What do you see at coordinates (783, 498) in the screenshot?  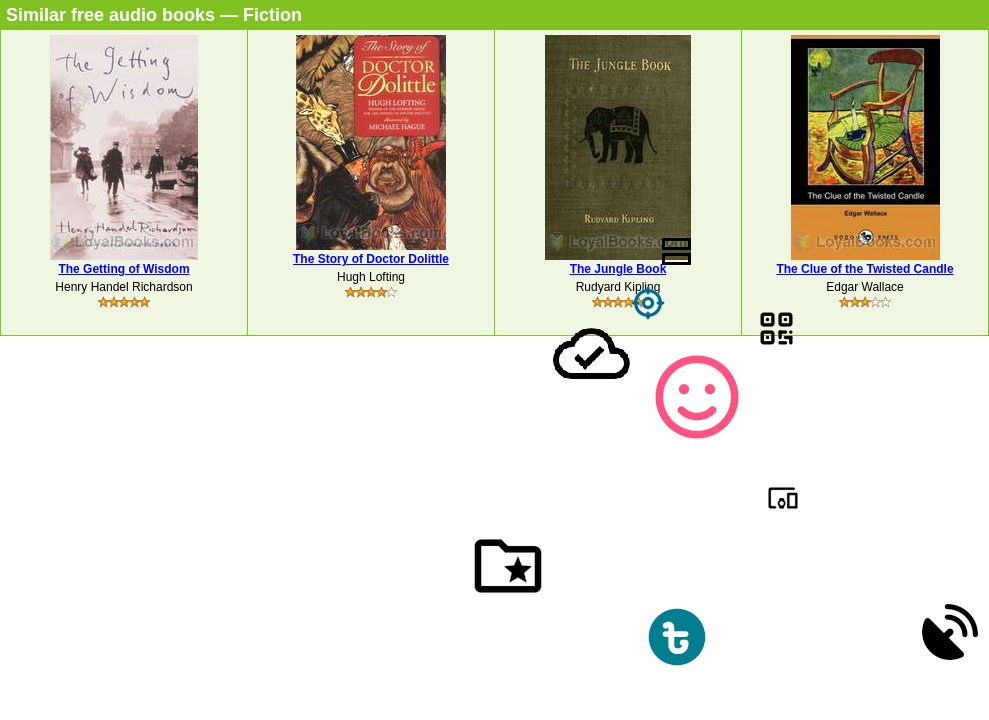 I see `view other connected devices` at bounding box center [783, 498].